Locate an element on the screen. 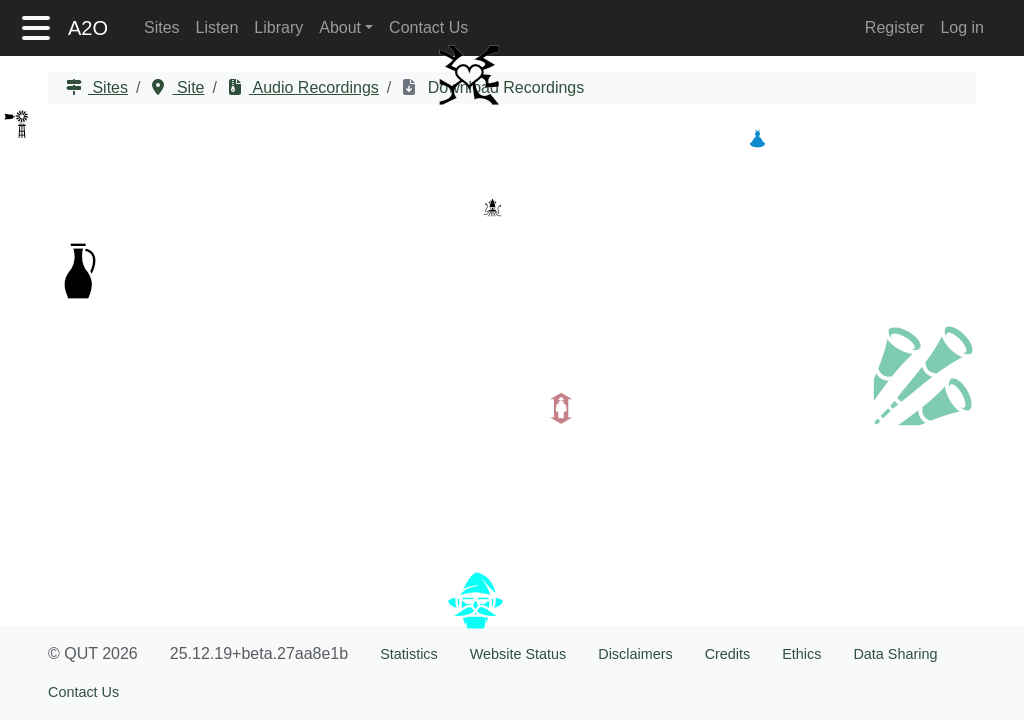 This screenshot has width=1024, height=720. access wizard or mage character class is located at coordinates (475, 600).